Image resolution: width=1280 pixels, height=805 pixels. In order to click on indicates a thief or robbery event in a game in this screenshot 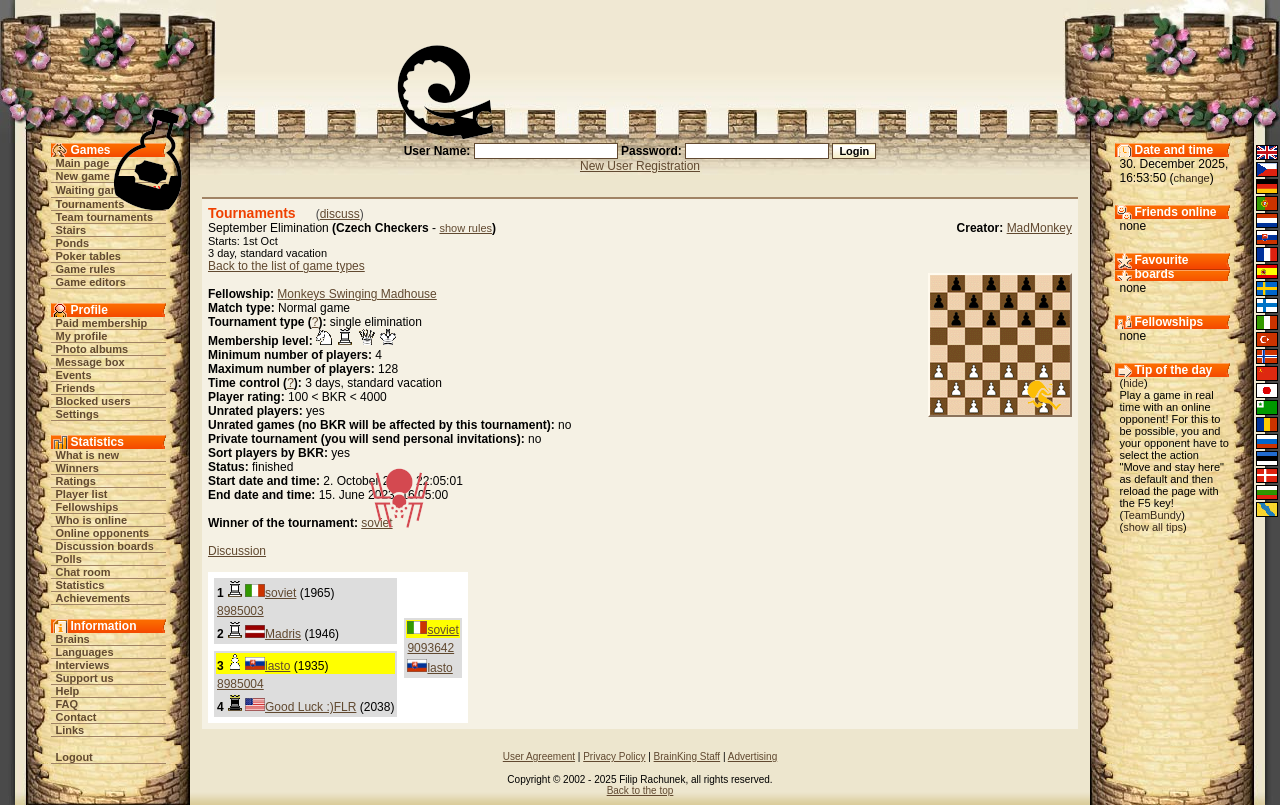, I will do `click(1044, 395)`.